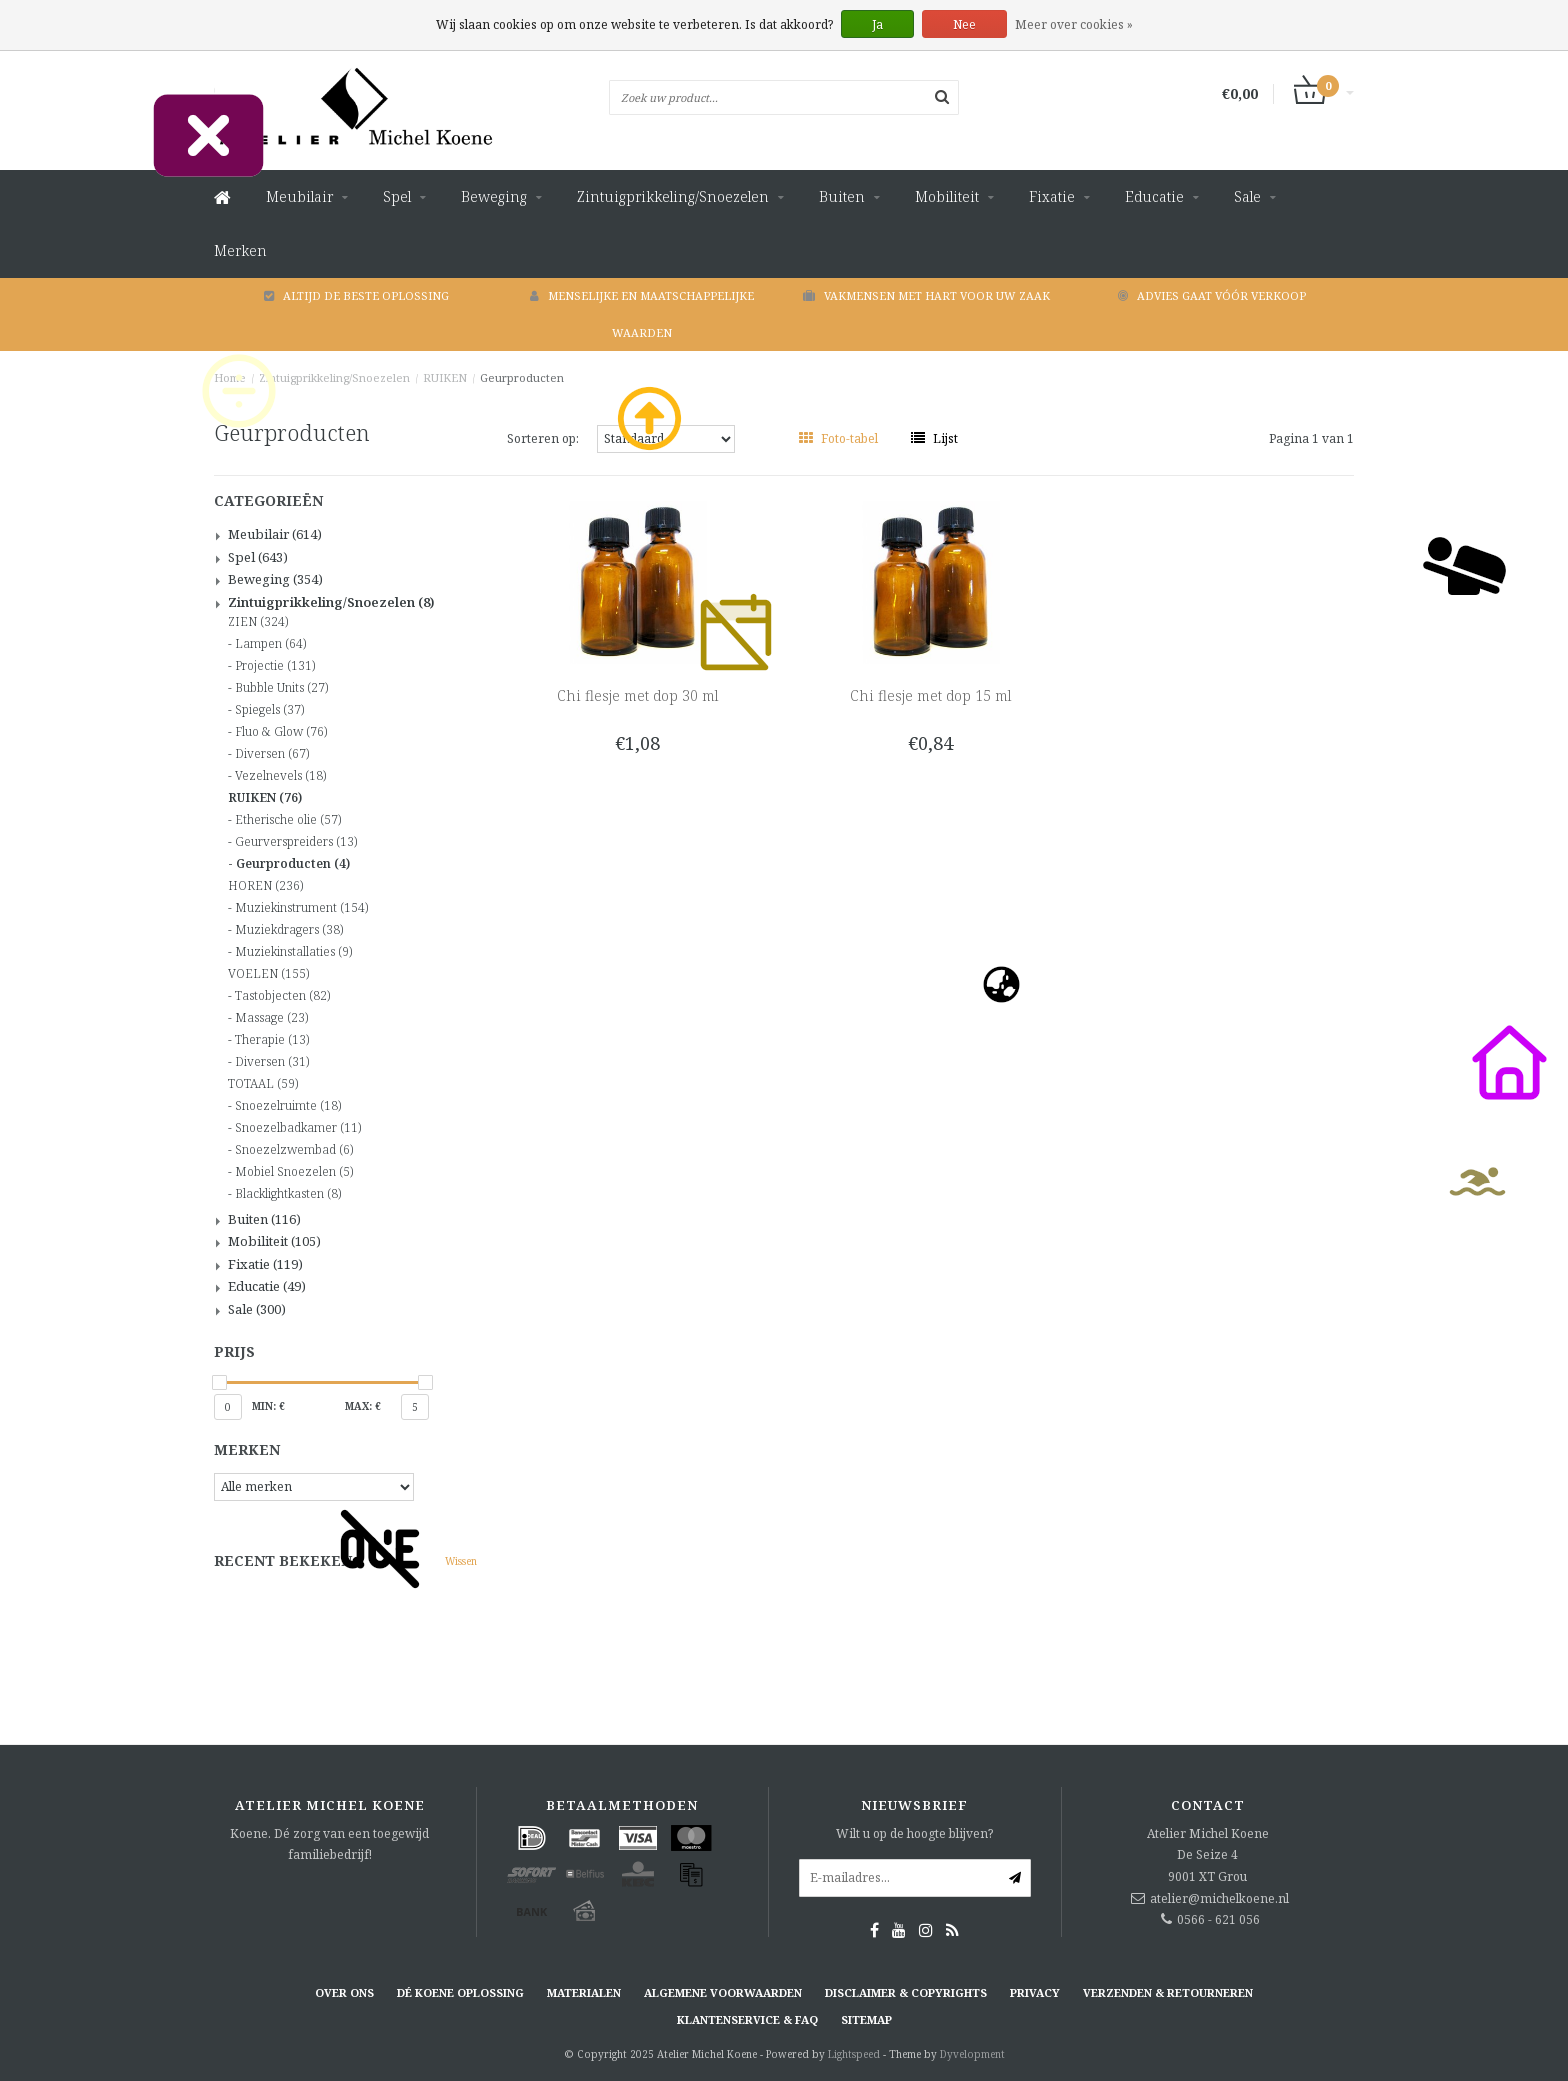  I want to click on perform a division calculation, so click(239, 391).